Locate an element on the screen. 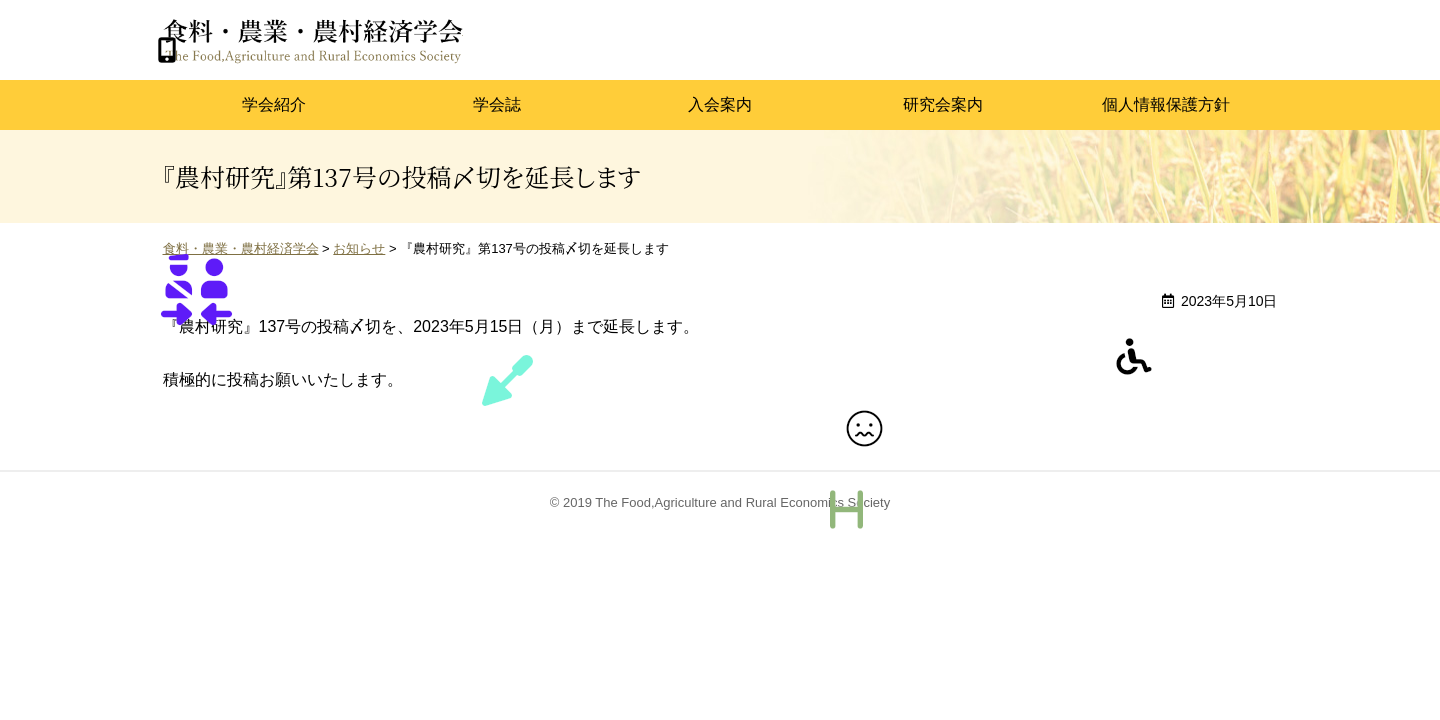 The height and width of the screenshot is (720, 1440). indicates a nervous or anxious status is located at coordinates (864, 428).